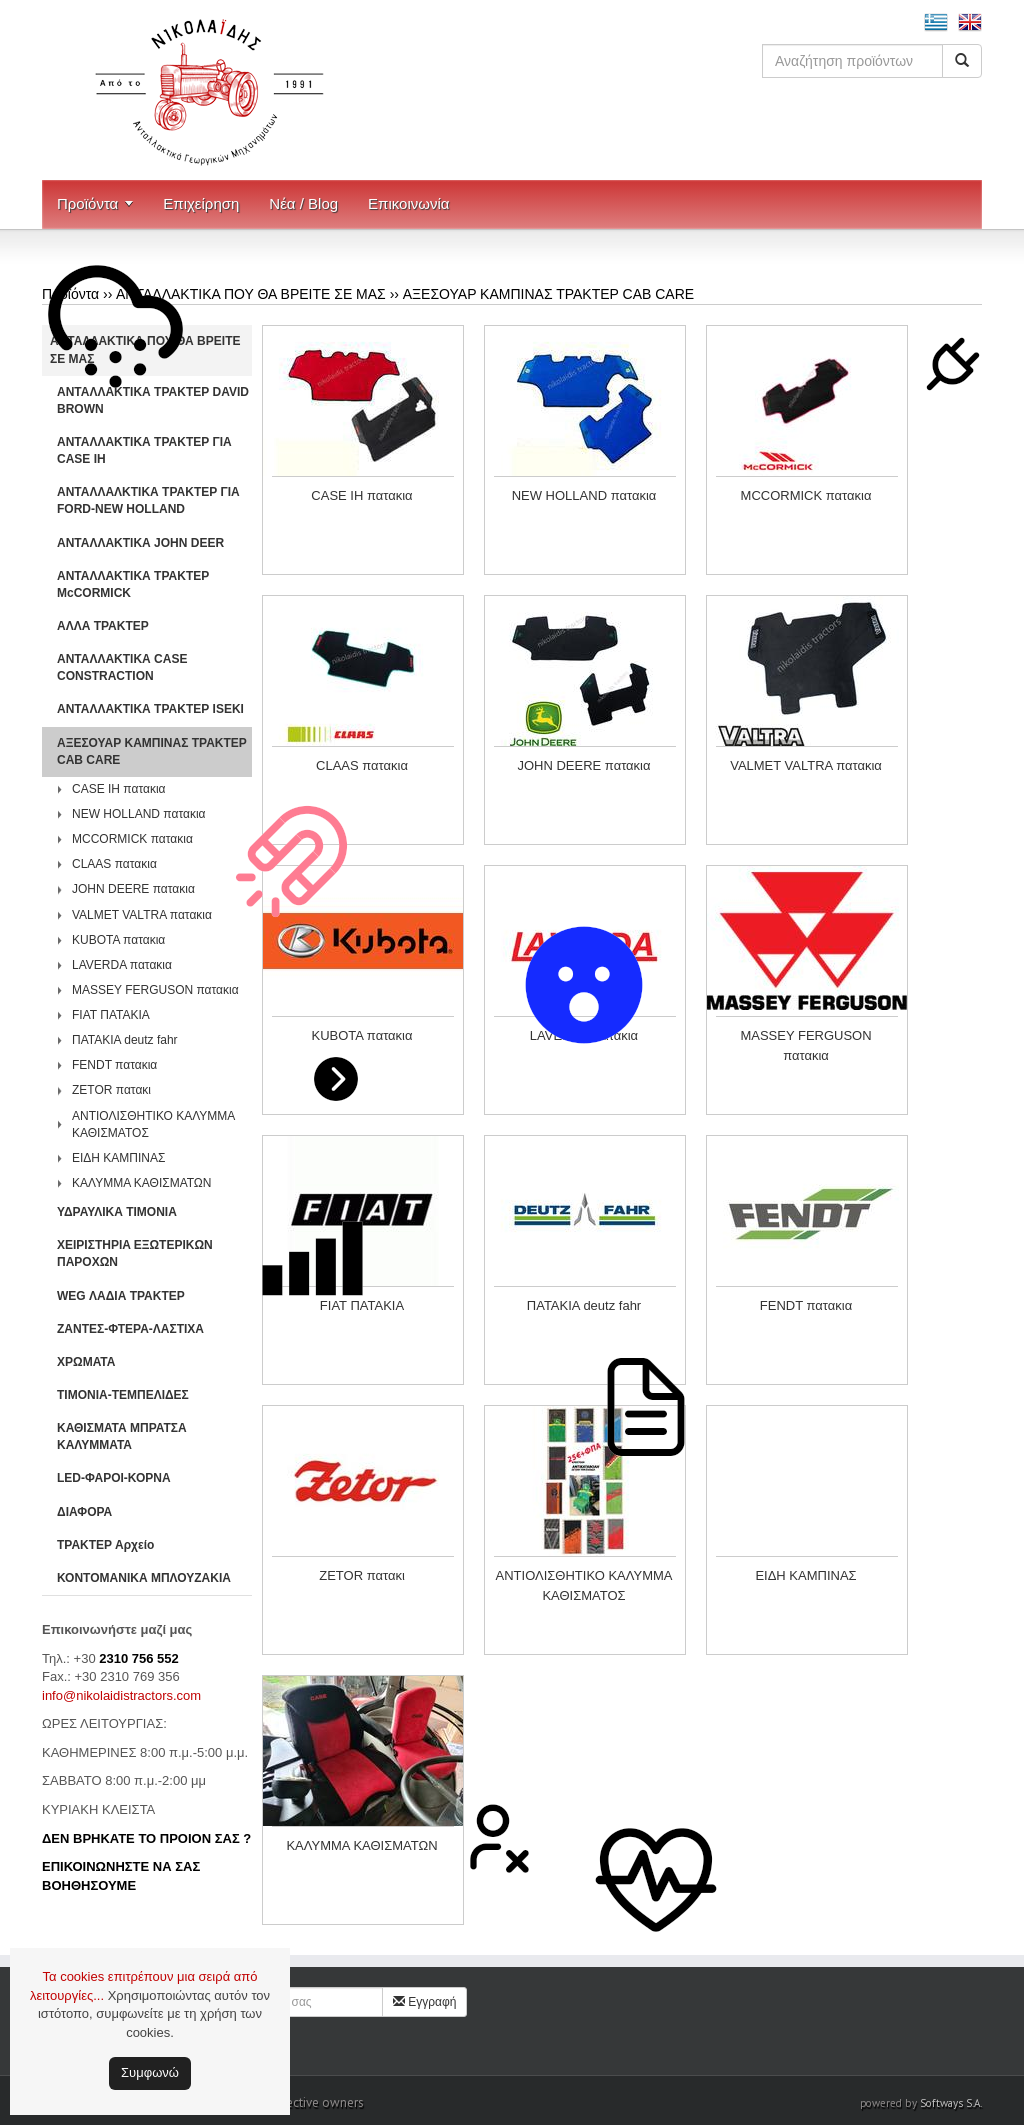  I want to click on remove a user from a list or group, so click(493, 1837).